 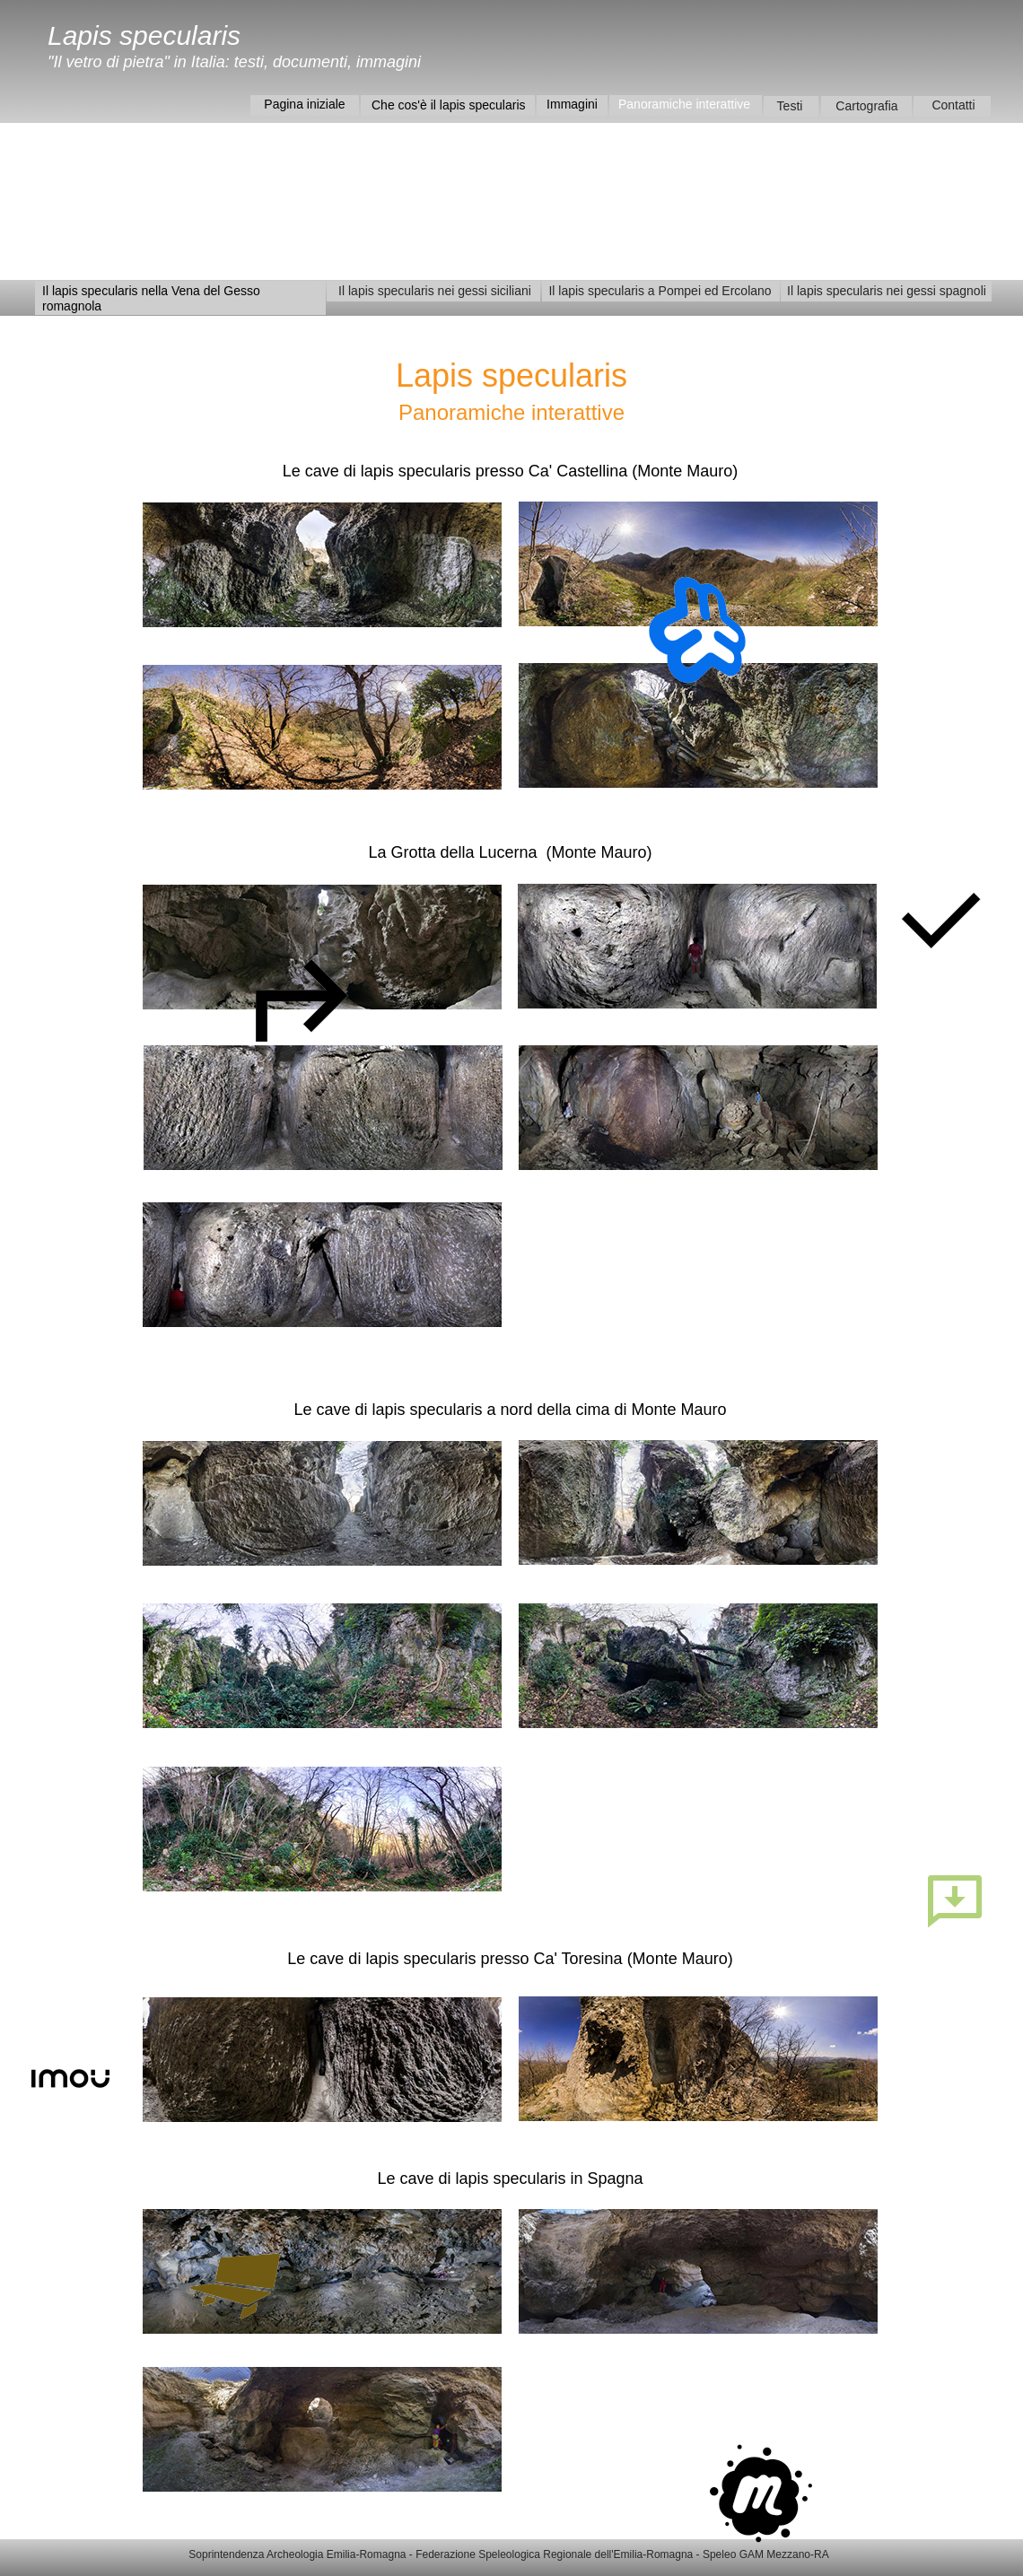 I want to click on open the imou smart home camera app, so click(x=70, y=2078).